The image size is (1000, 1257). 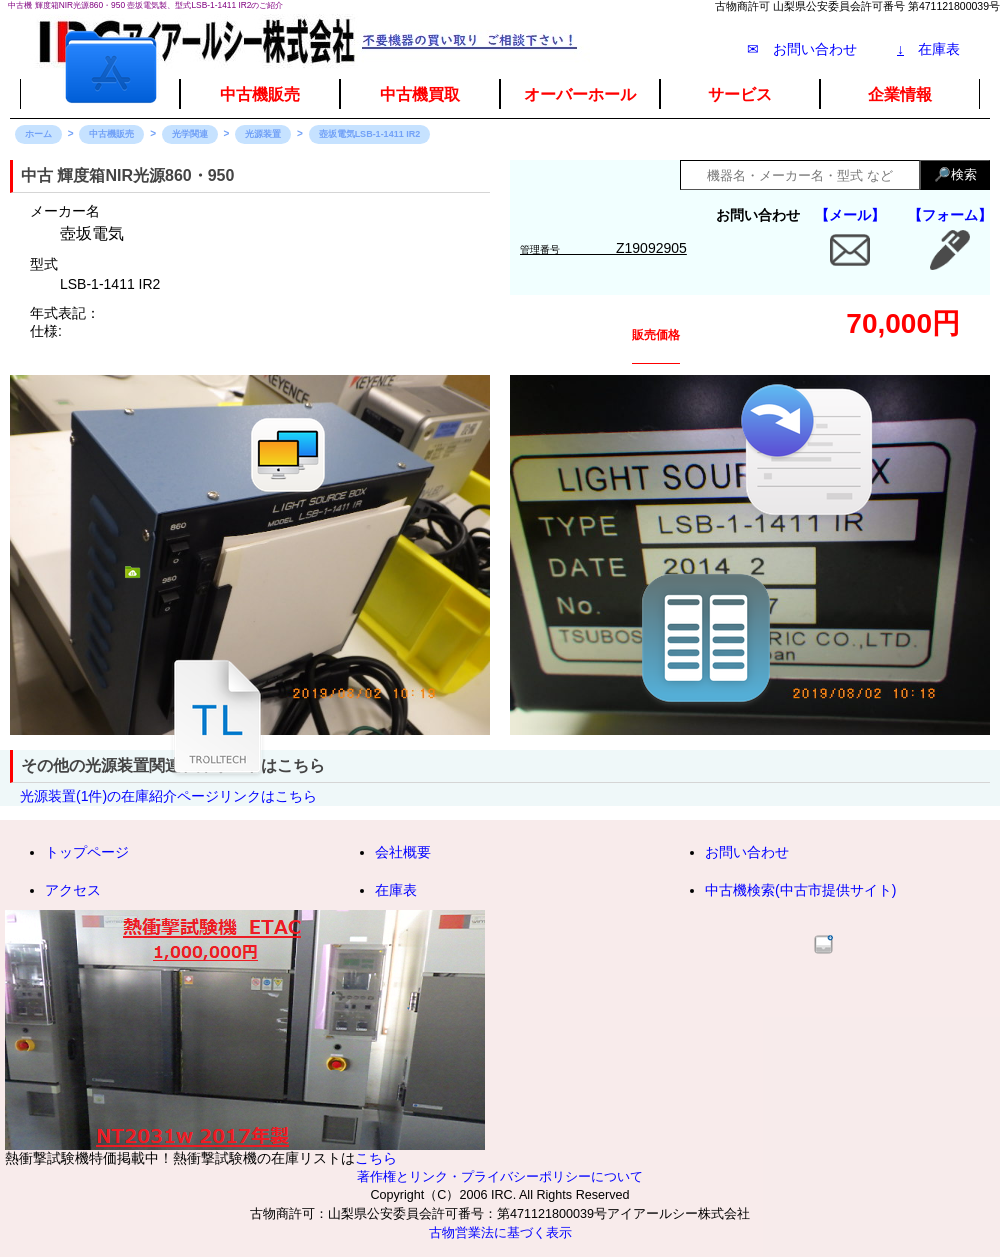 I want to click on open putty ssh terminal application, so click(x=288, y=455).